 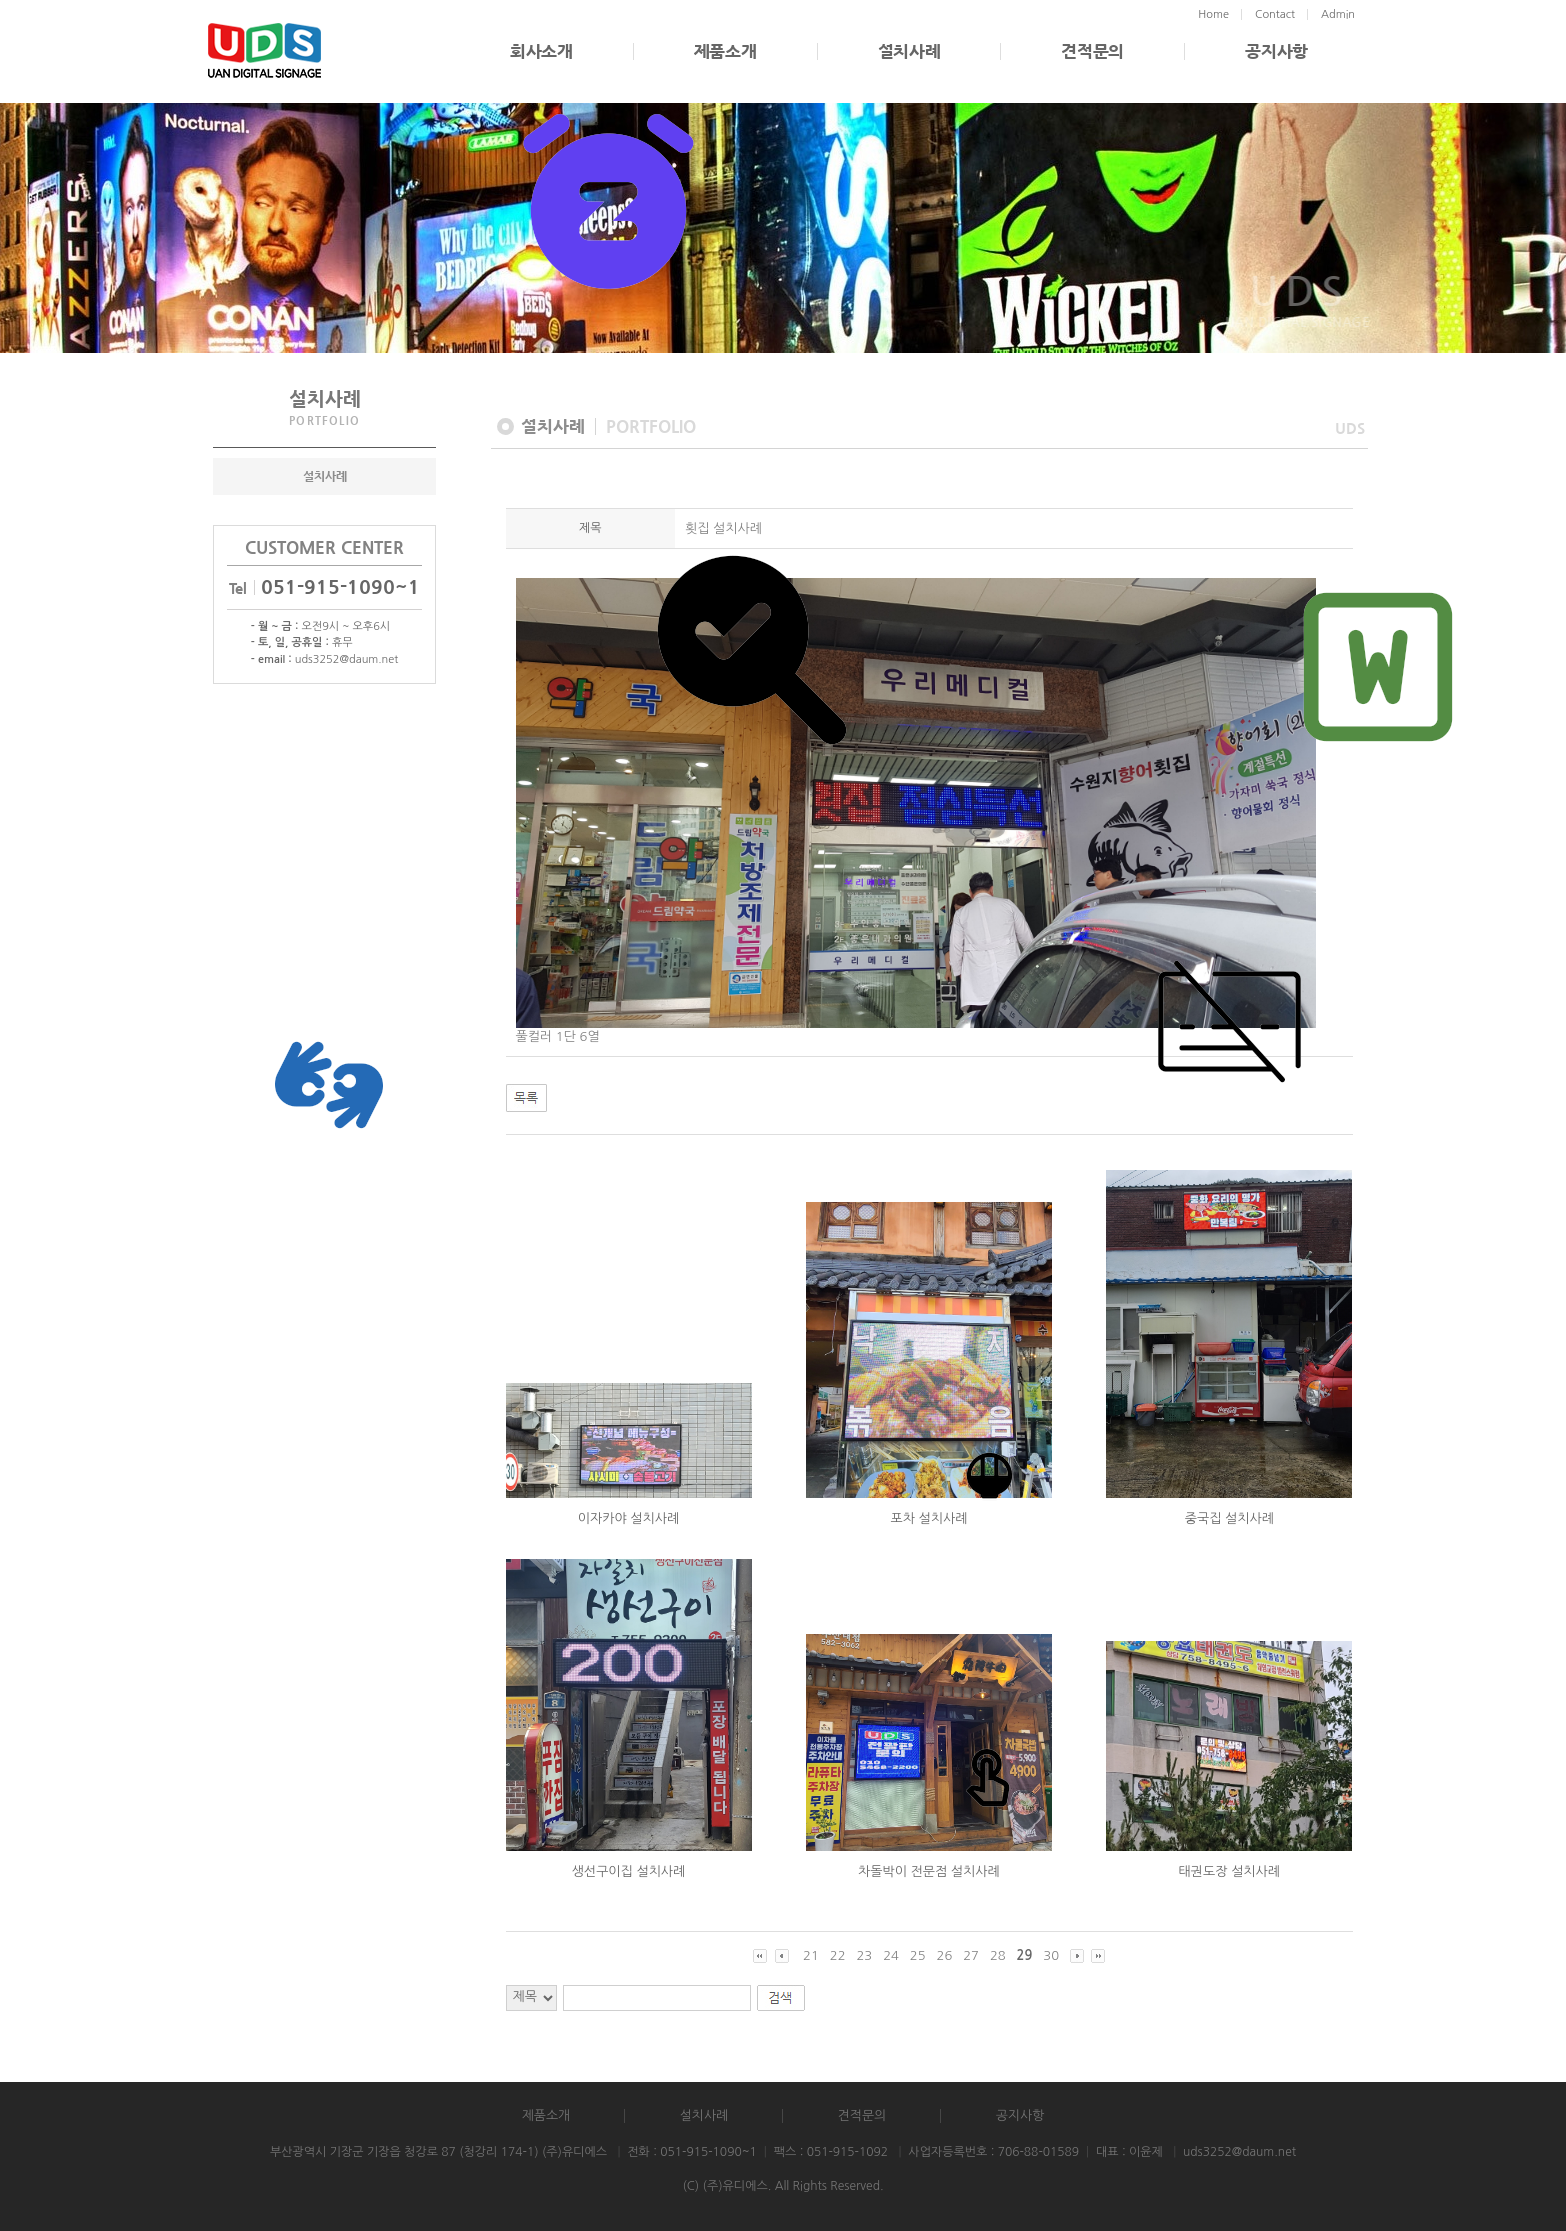 I want to click on tap to interact with touchscreen element, so click(x=988, y=1779).